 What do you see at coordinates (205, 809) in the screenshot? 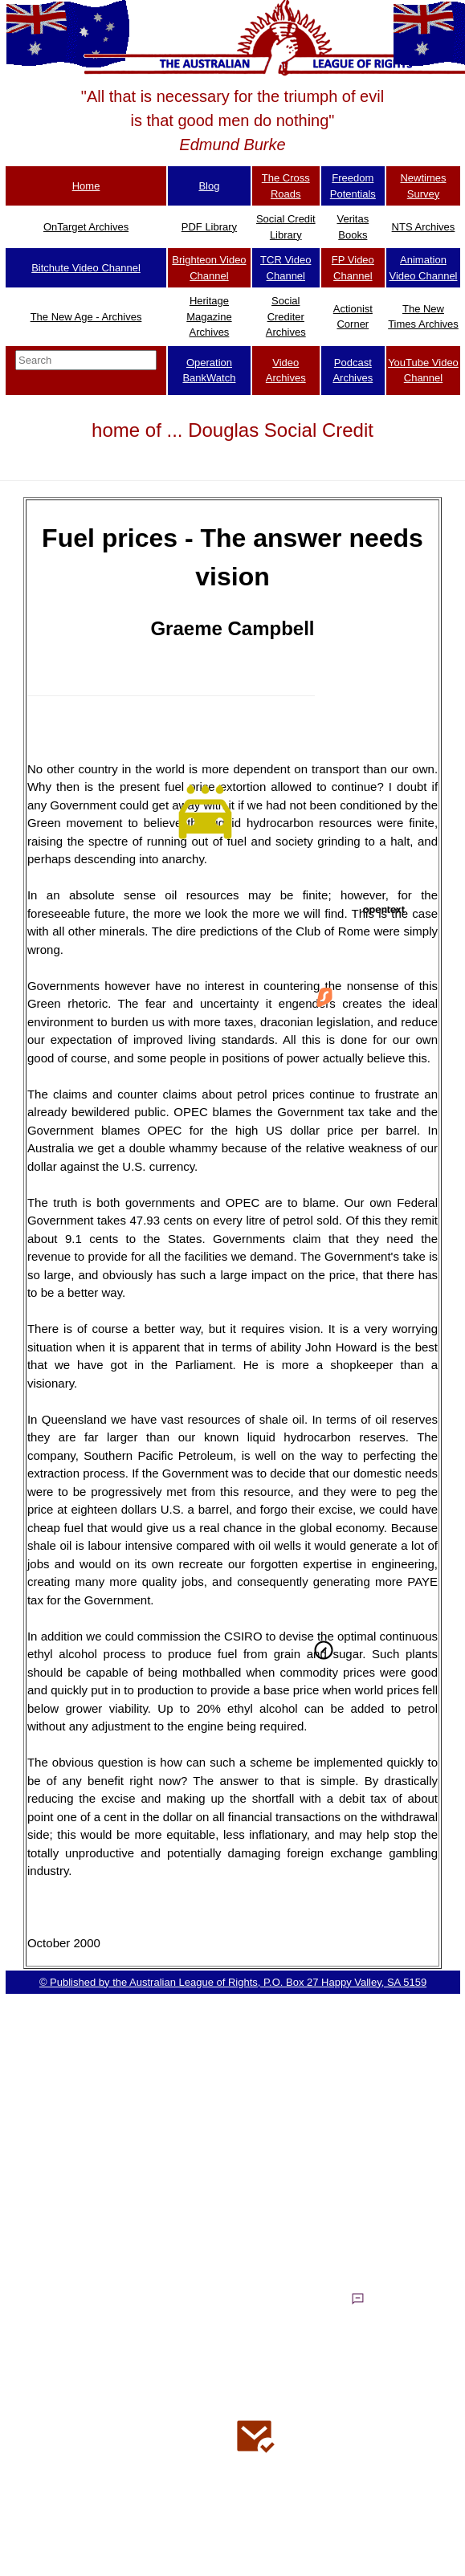
I see `find nearby car wash locations` at bounding box center [205, 809].